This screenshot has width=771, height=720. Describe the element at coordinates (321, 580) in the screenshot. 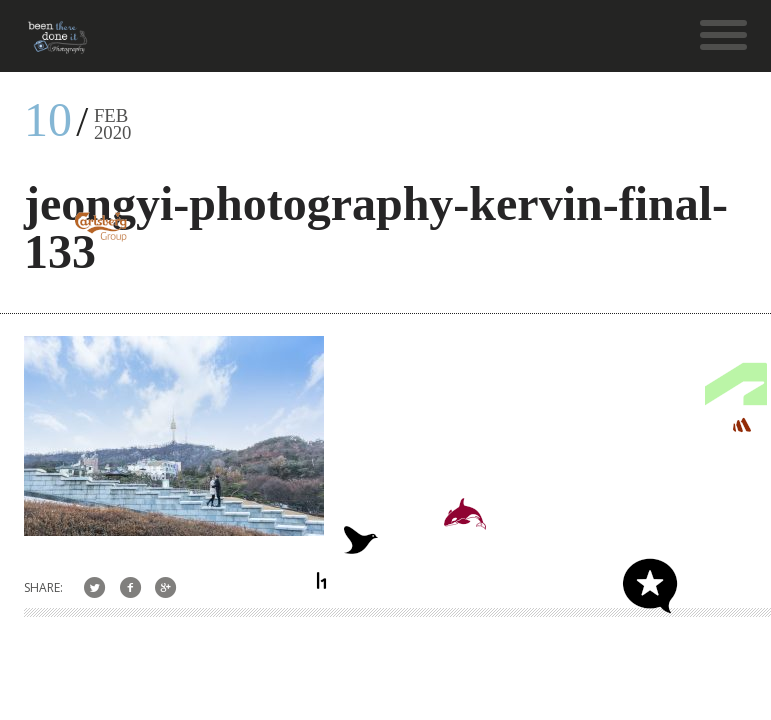

I see `visit hackerone bug bounty platform` at that location.